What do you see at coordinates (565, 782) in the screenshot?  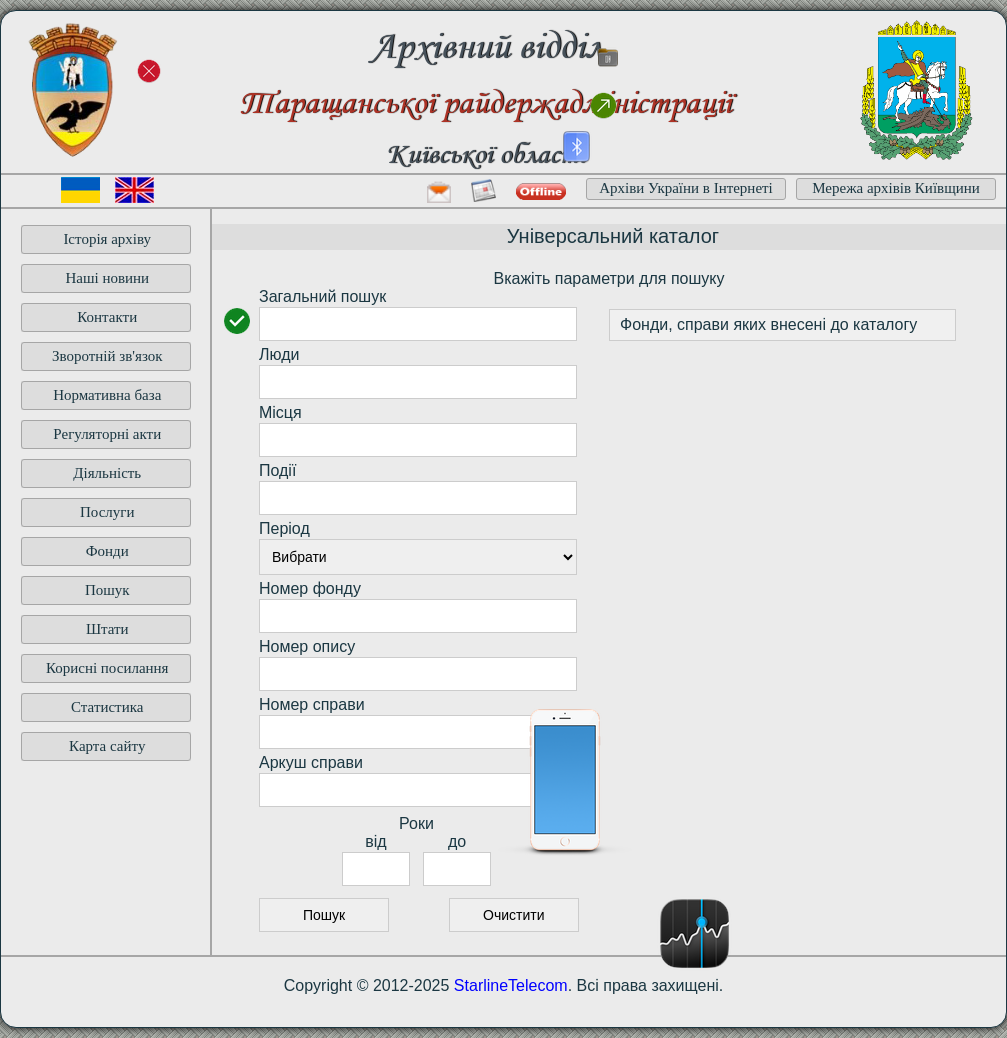 I see `connect or manage an iPhone device` at bounding box center [565, 782].